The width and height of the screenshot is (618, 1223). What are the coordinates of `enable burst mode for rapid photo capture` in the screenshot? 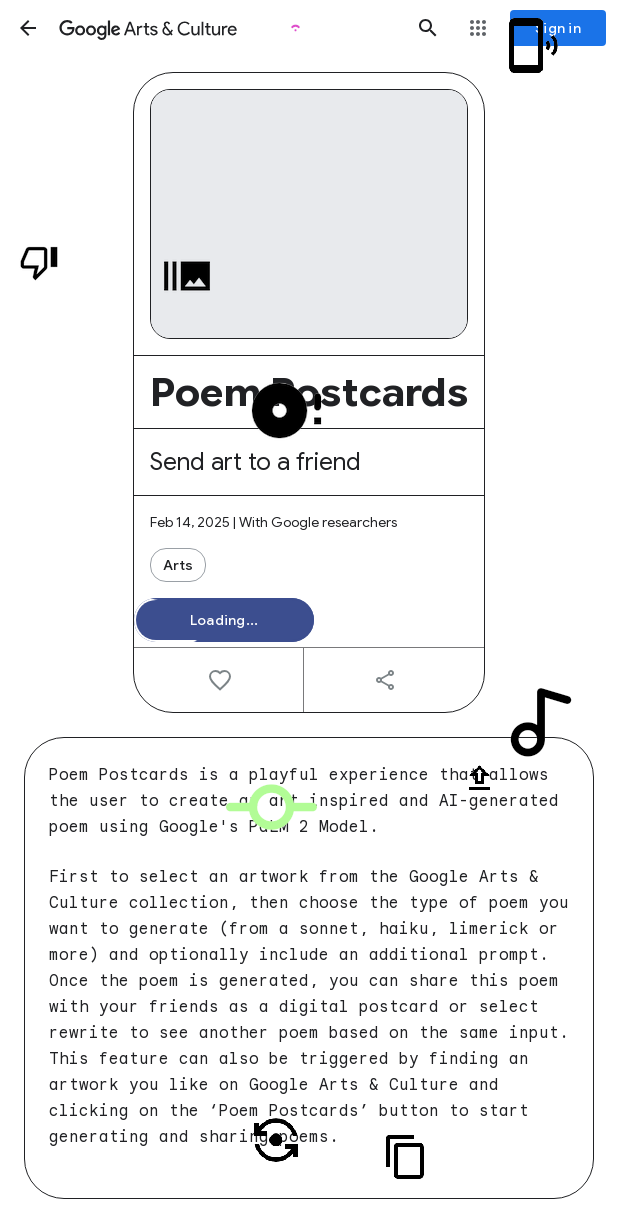 It's located at (187, 276).